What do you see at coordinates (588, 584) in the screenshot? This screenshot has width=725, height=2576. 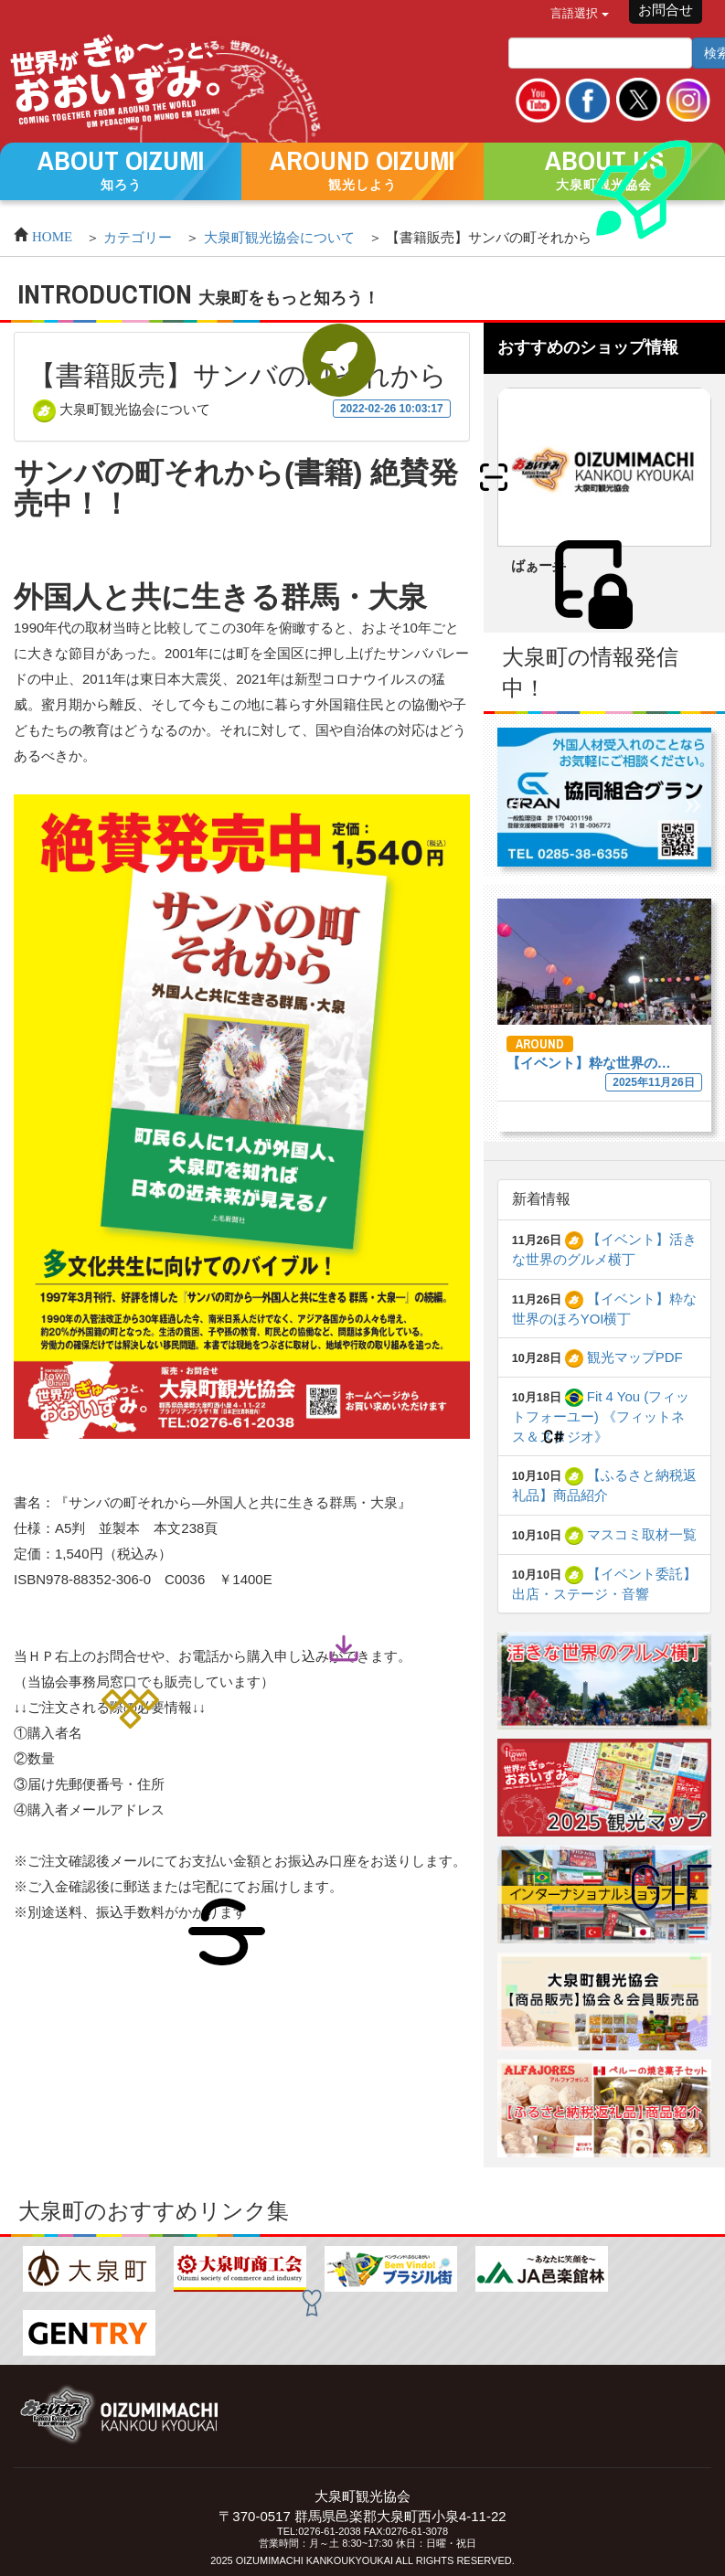 I see `indicates a private or locked repository` at bounding box center [588, 584].